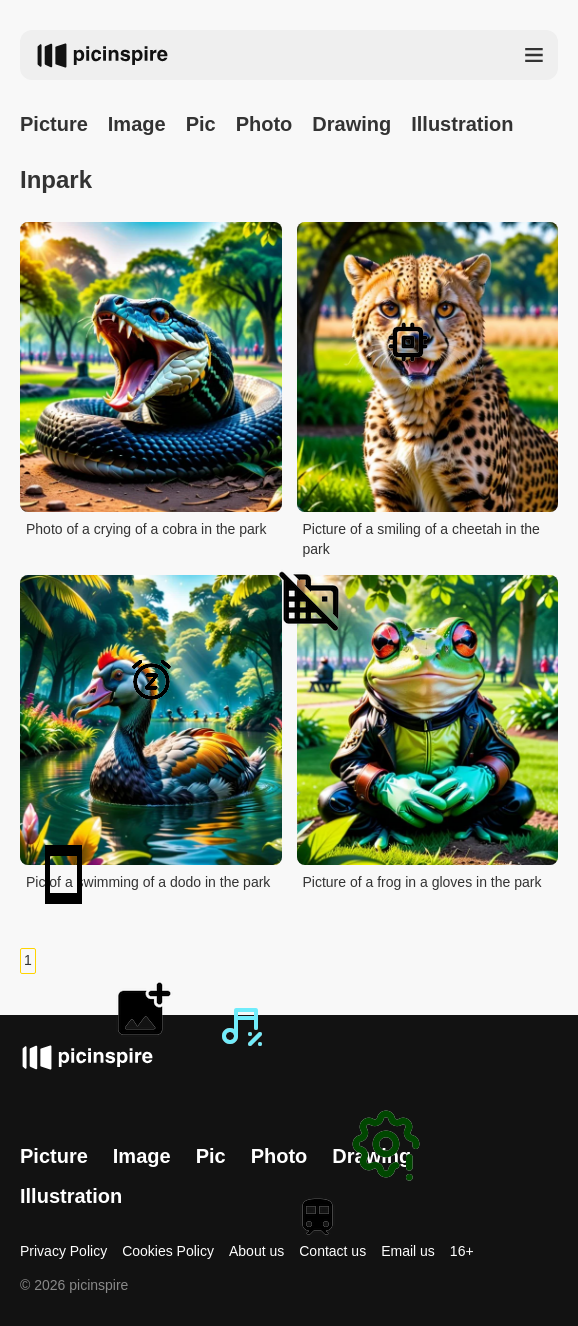  What do you see at coordinates (242, 1026) in the screenshot?
I see `view discounted music or audio content` at bounding box center [242, 1026].